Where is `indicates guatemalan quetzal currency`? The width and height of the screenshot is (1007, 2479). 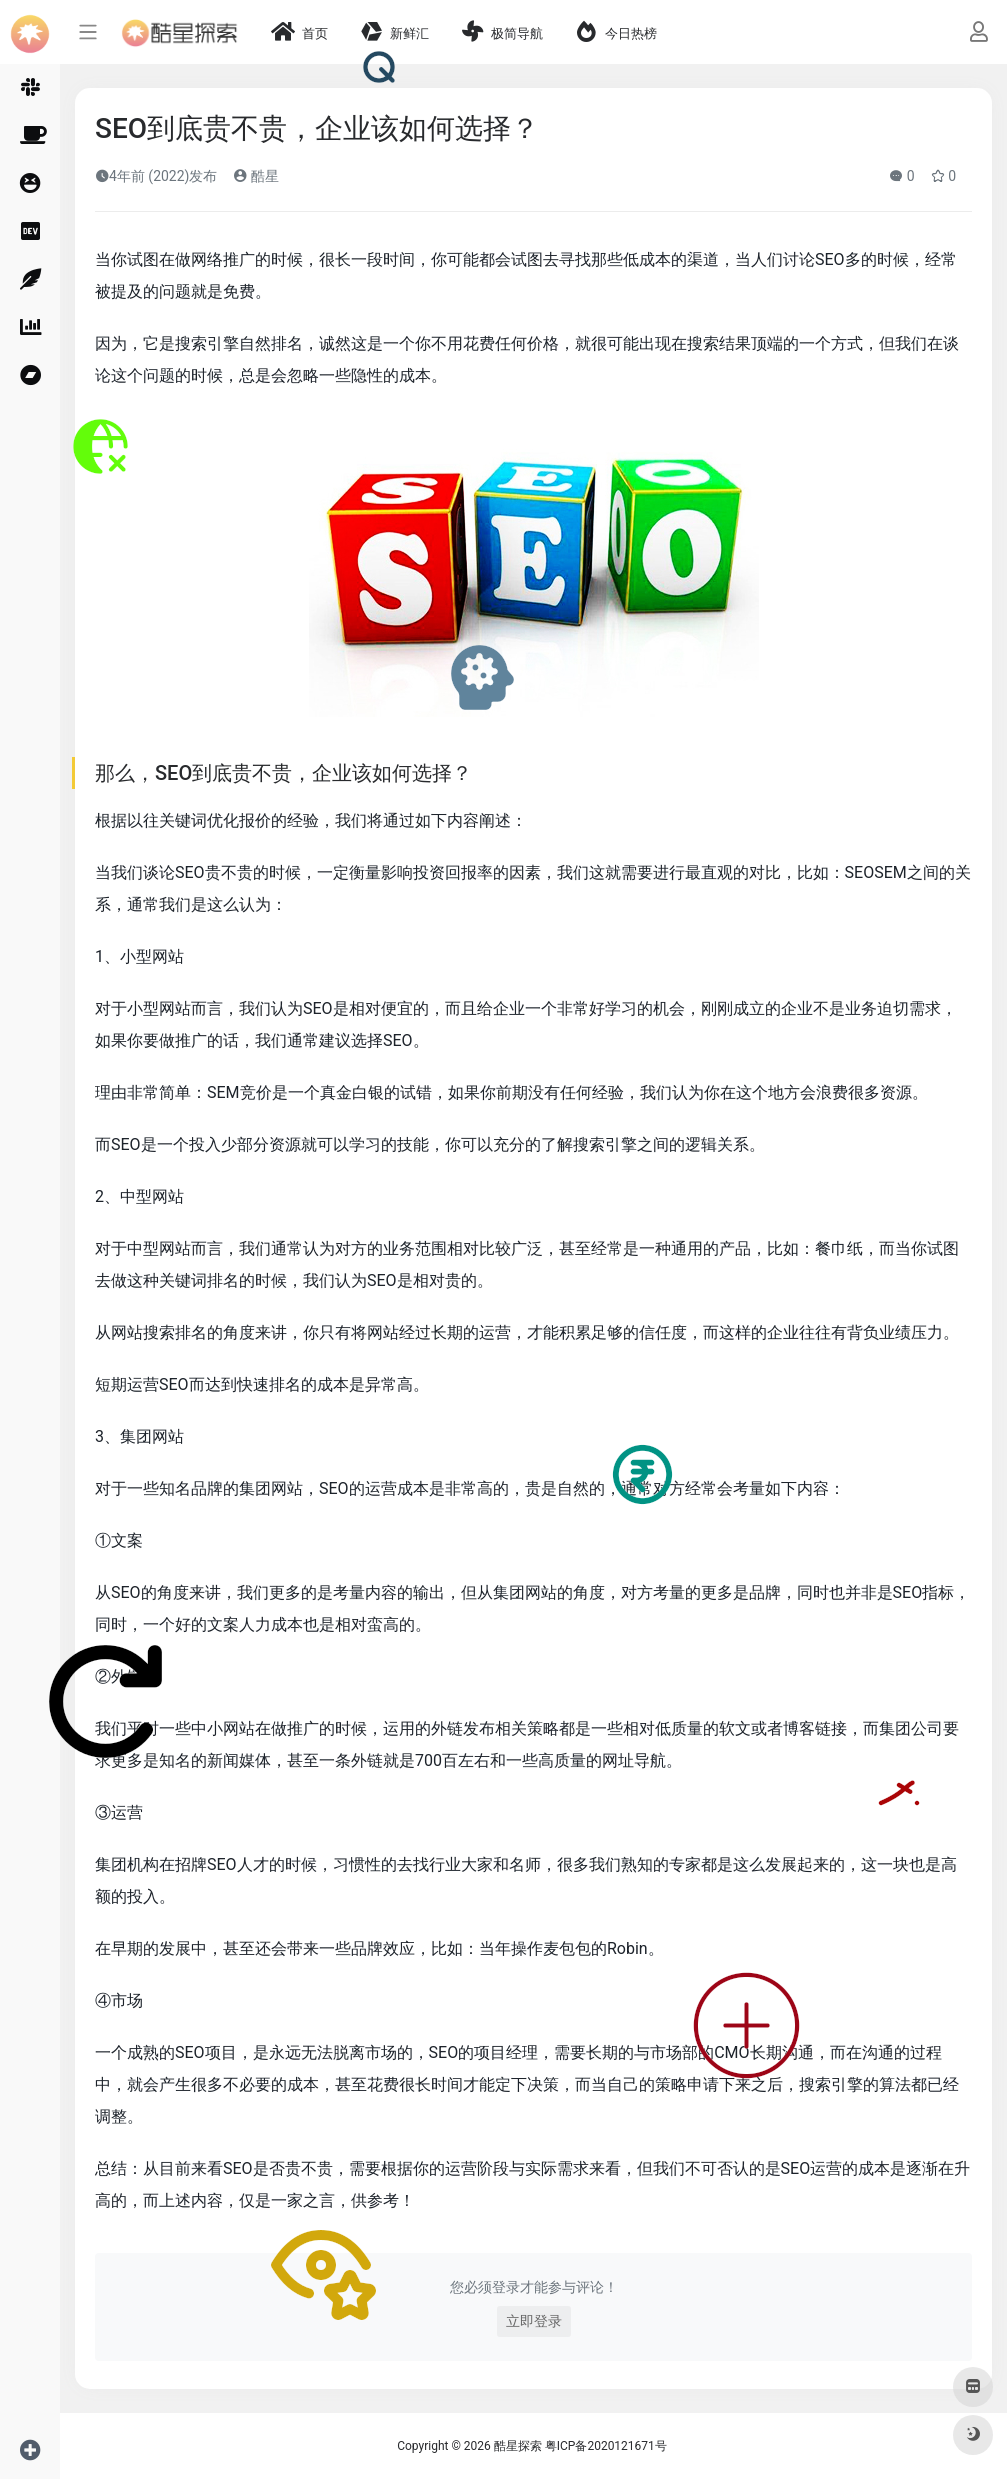 indicates guatemalan quetzal currency is located at coordinates (379, 67).